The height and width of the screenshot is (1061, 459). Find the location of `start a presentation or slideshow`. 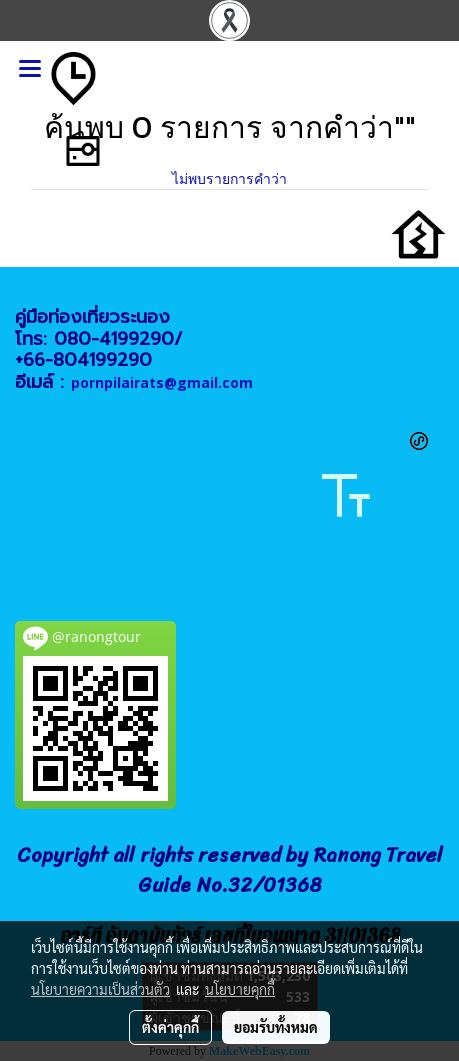

start a presentation or slideshow is located at coordinates (83, 151).